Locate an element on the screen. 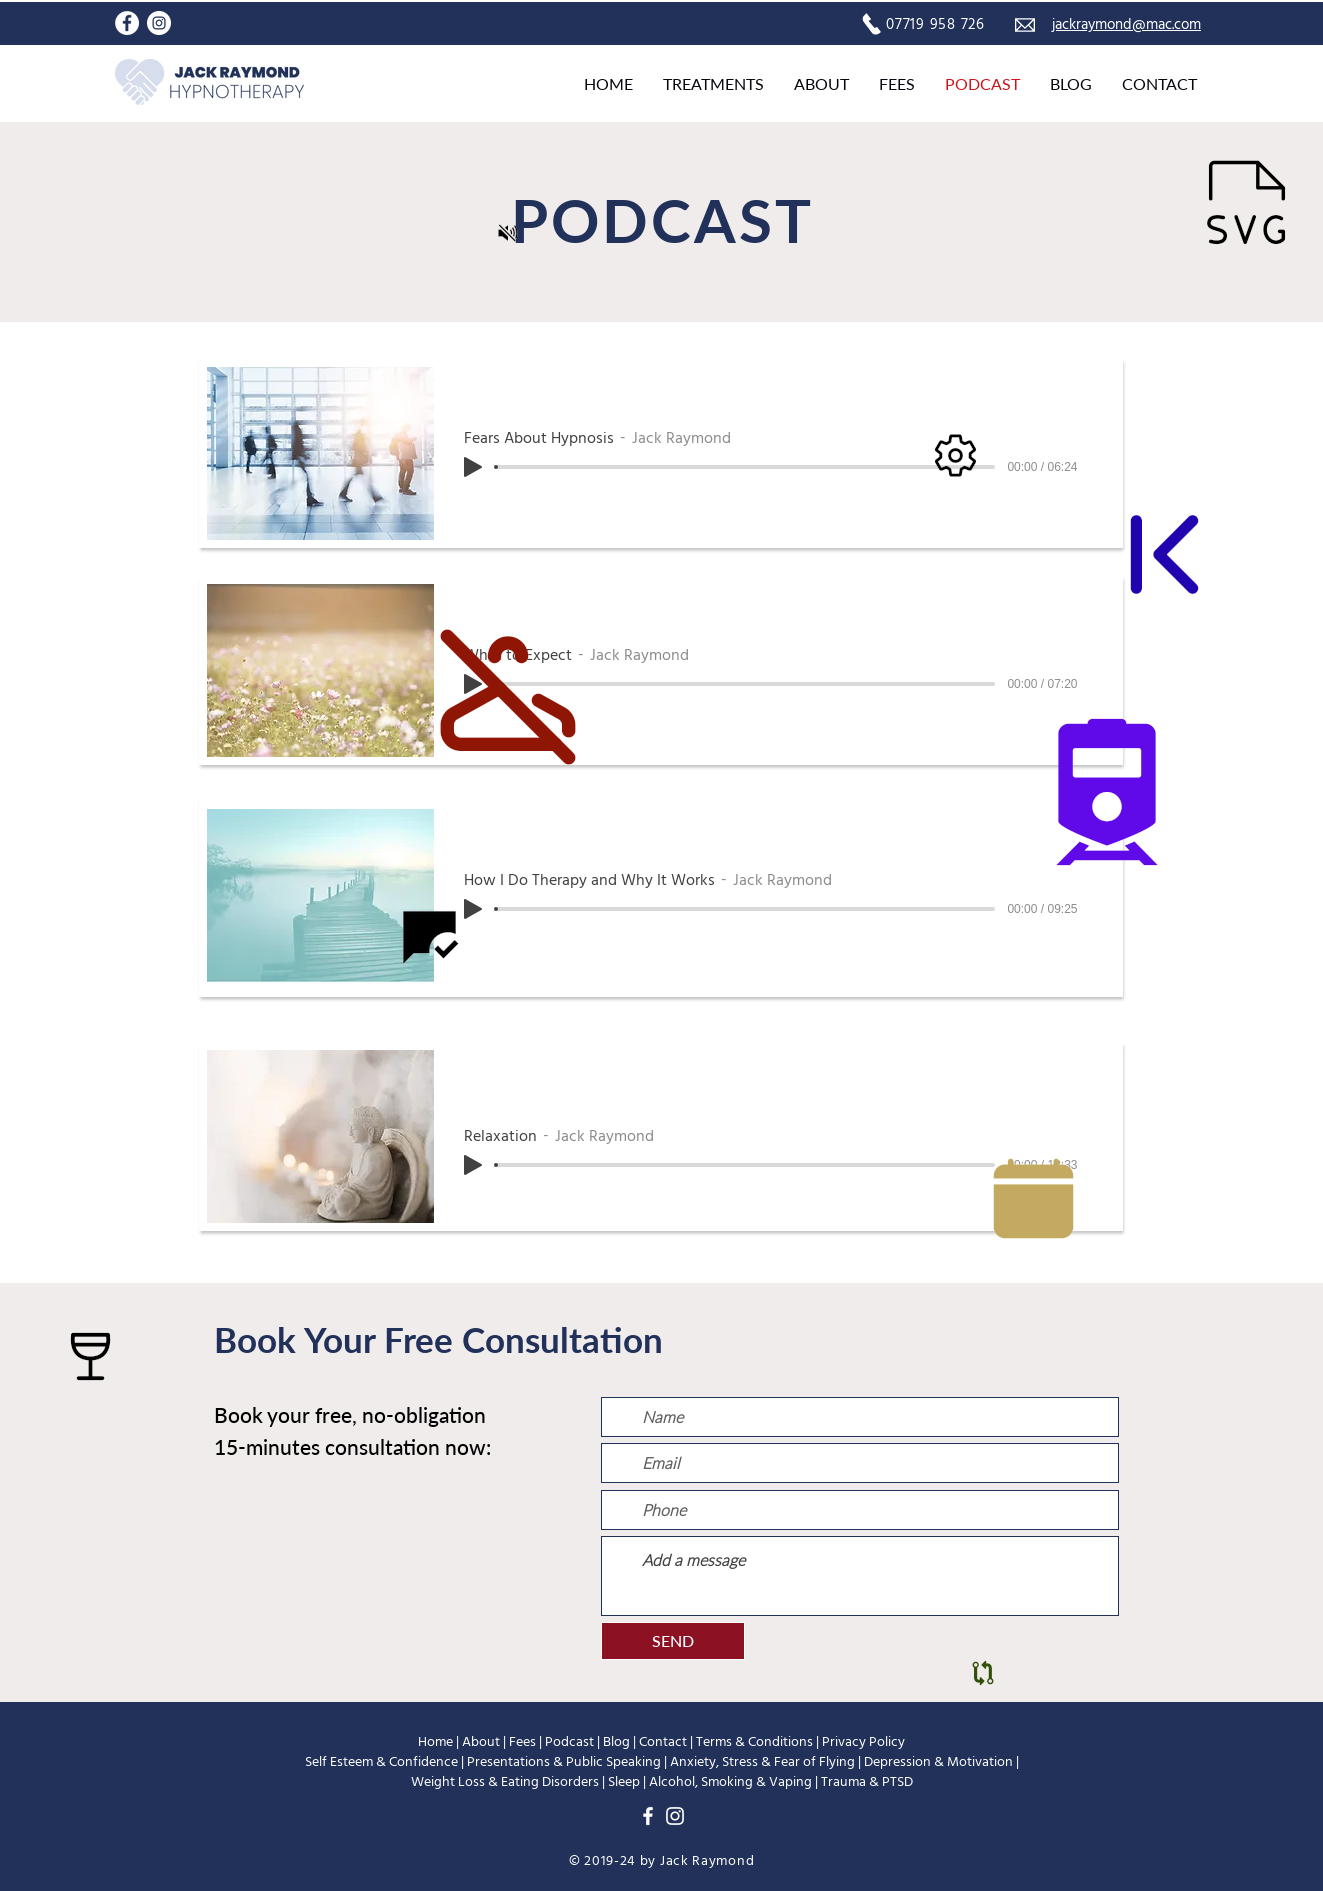  view train schedules or rail services is located at coordinates (1107, 792).